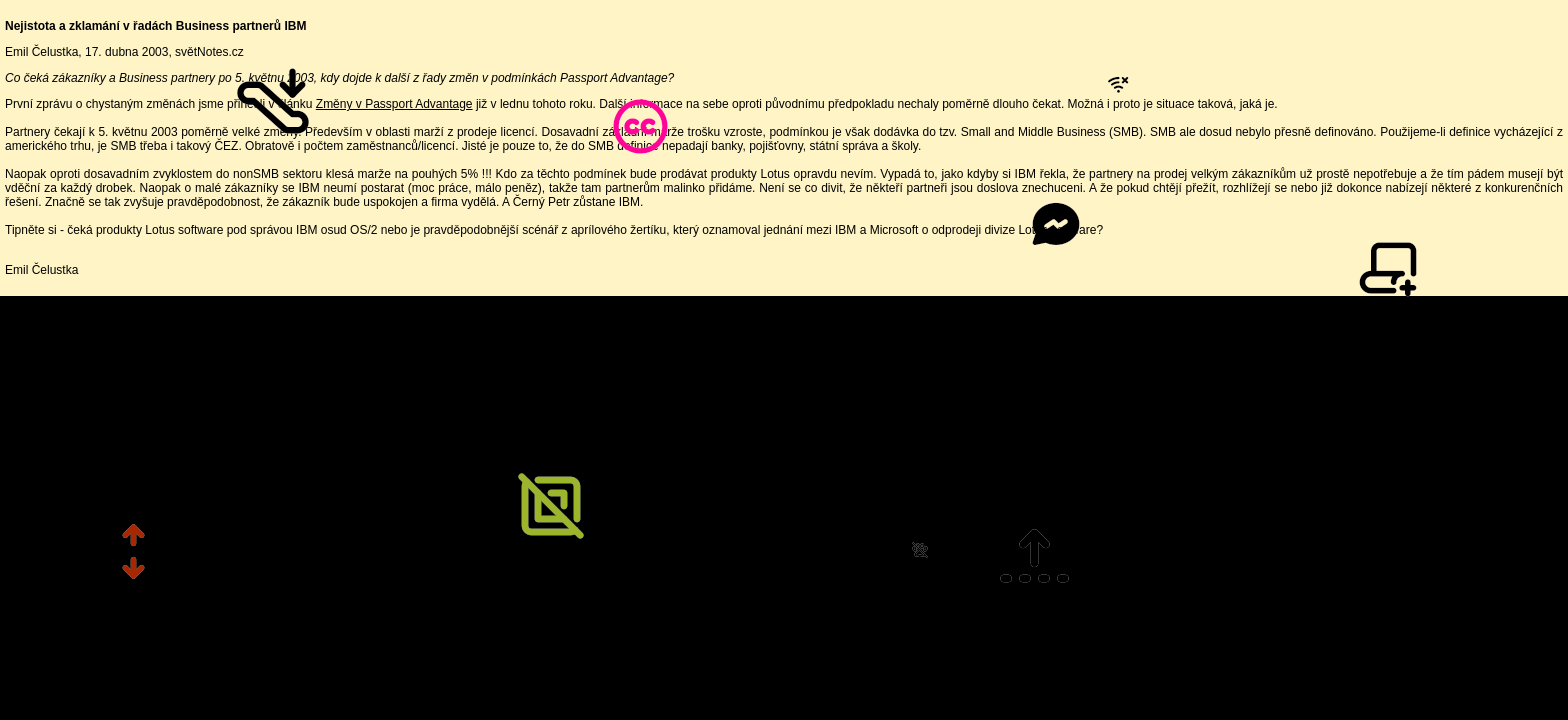 This screenshot has height=720, width=1568. What do you see at coordinates (1034, 559) in the screenshot?
I see `collapse content upward` at bounding box center [1034, 559].